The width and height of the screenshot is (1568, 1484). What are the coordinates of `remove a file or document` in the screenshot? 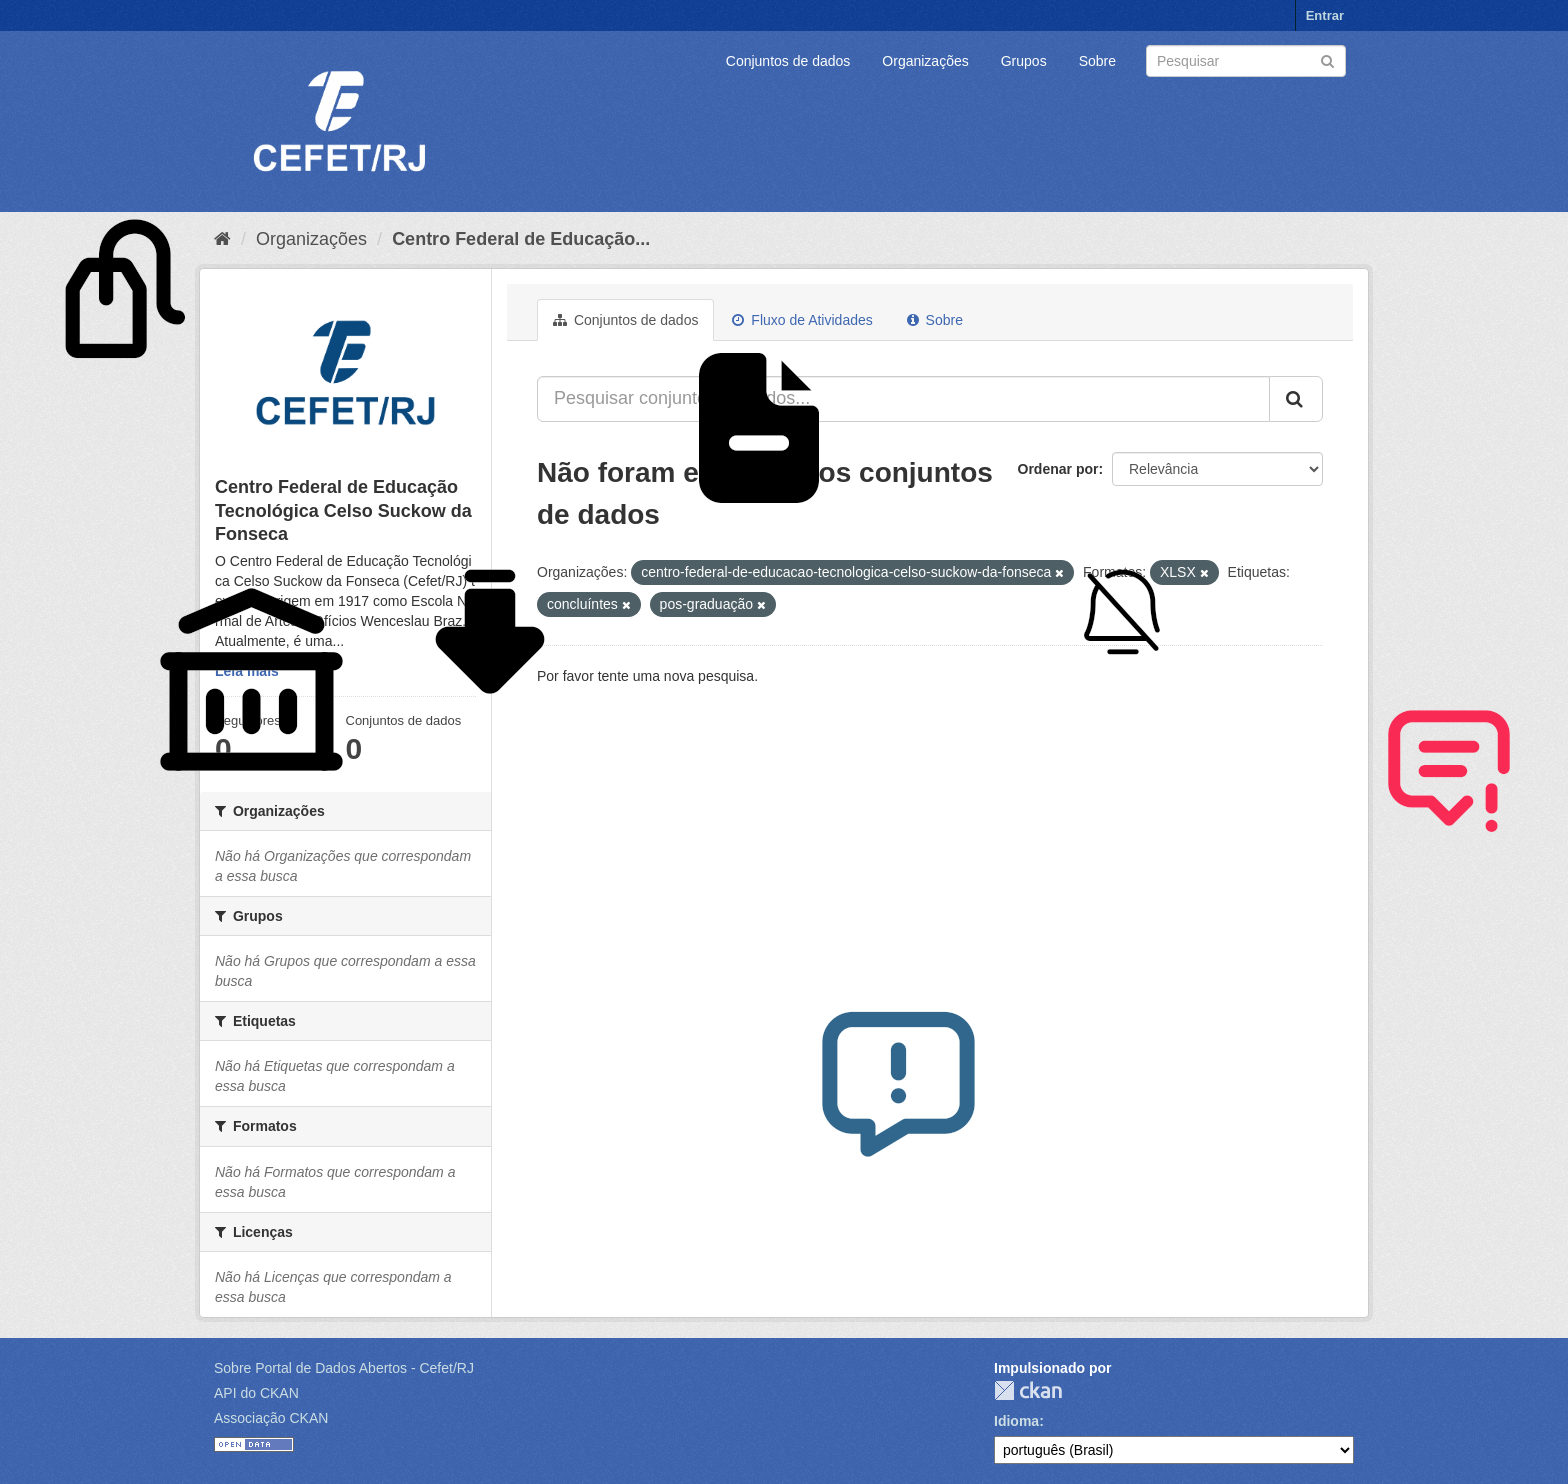 It's located at (759, 428).